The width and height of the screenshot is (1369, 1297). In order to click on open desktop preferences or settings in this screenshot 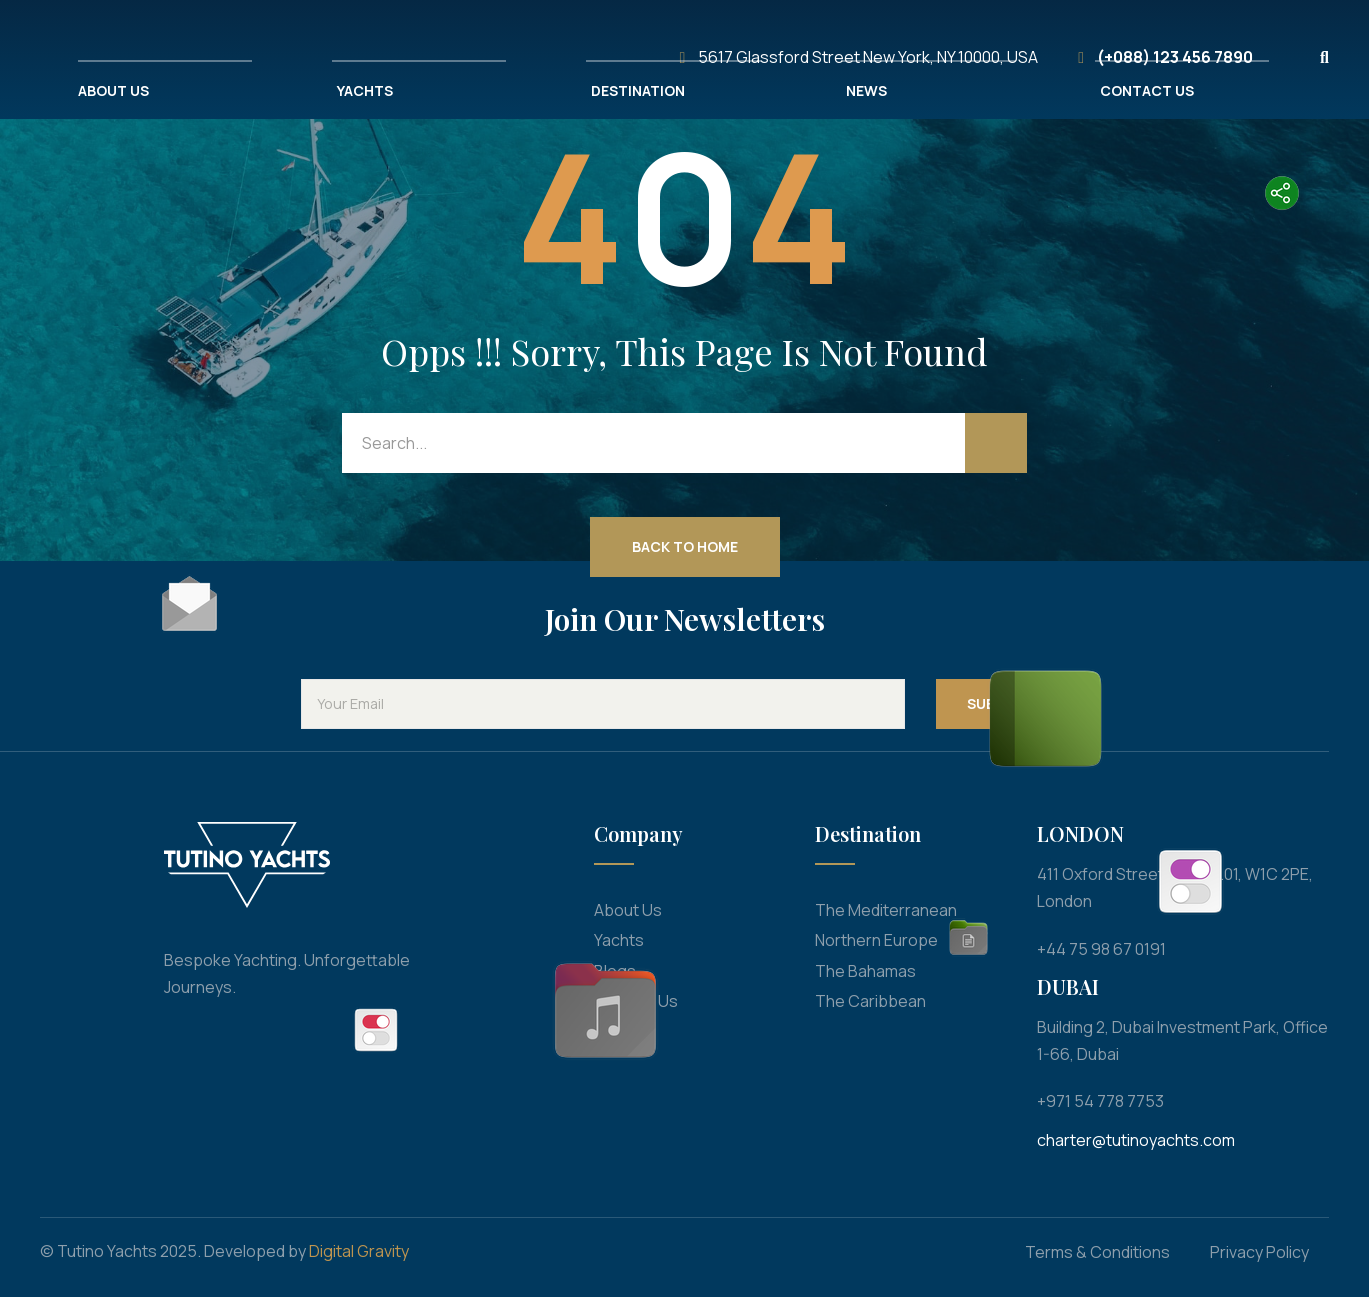, I will do `click(1190, 881)`.